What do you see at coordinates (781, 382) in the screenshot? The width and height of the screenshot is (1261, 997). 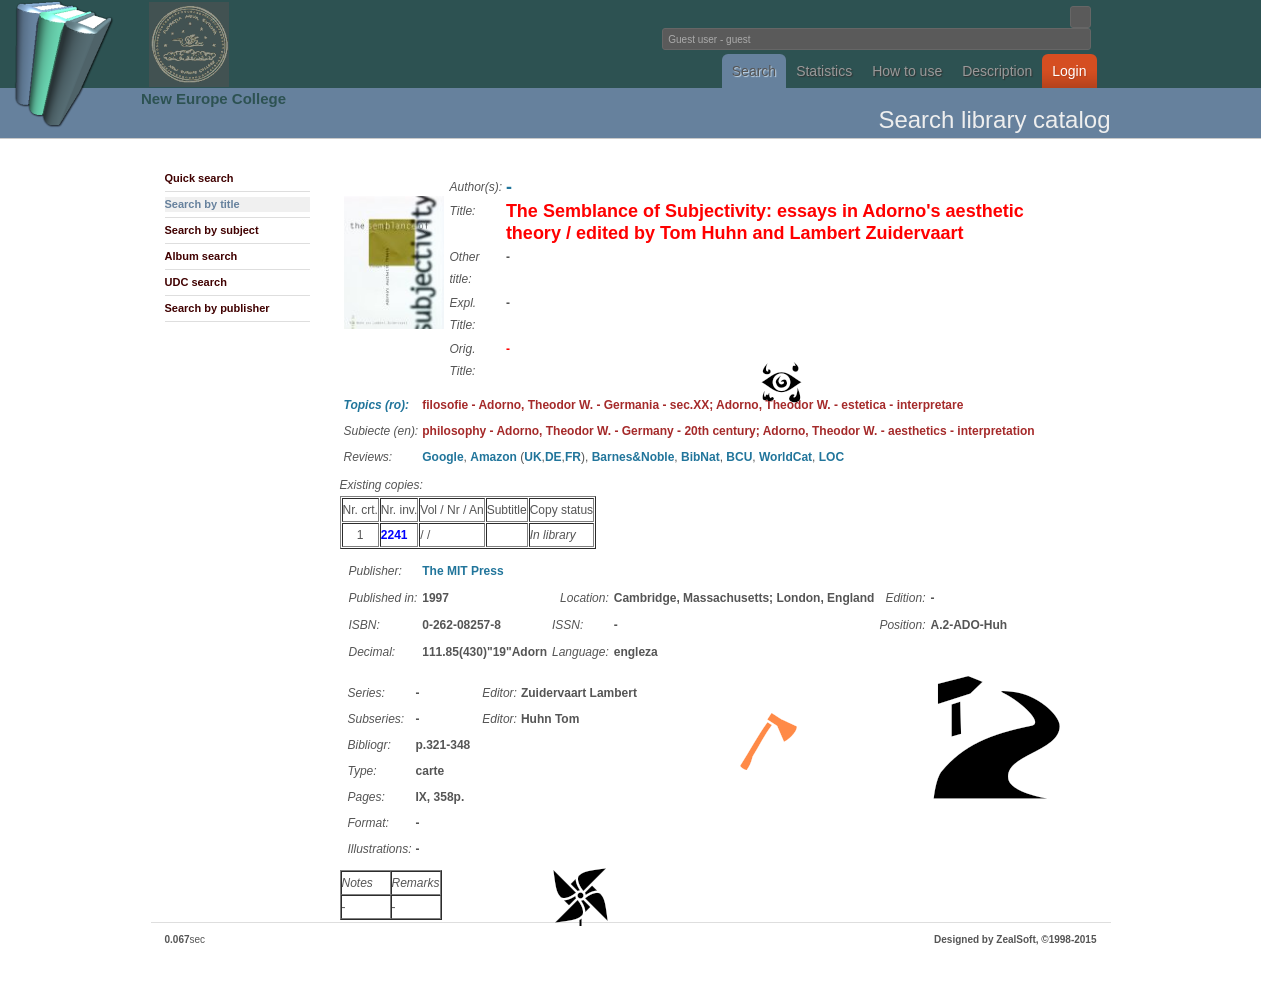 I see `activate fire vision or enhanced sight ability` at bounding box center [781, 382].